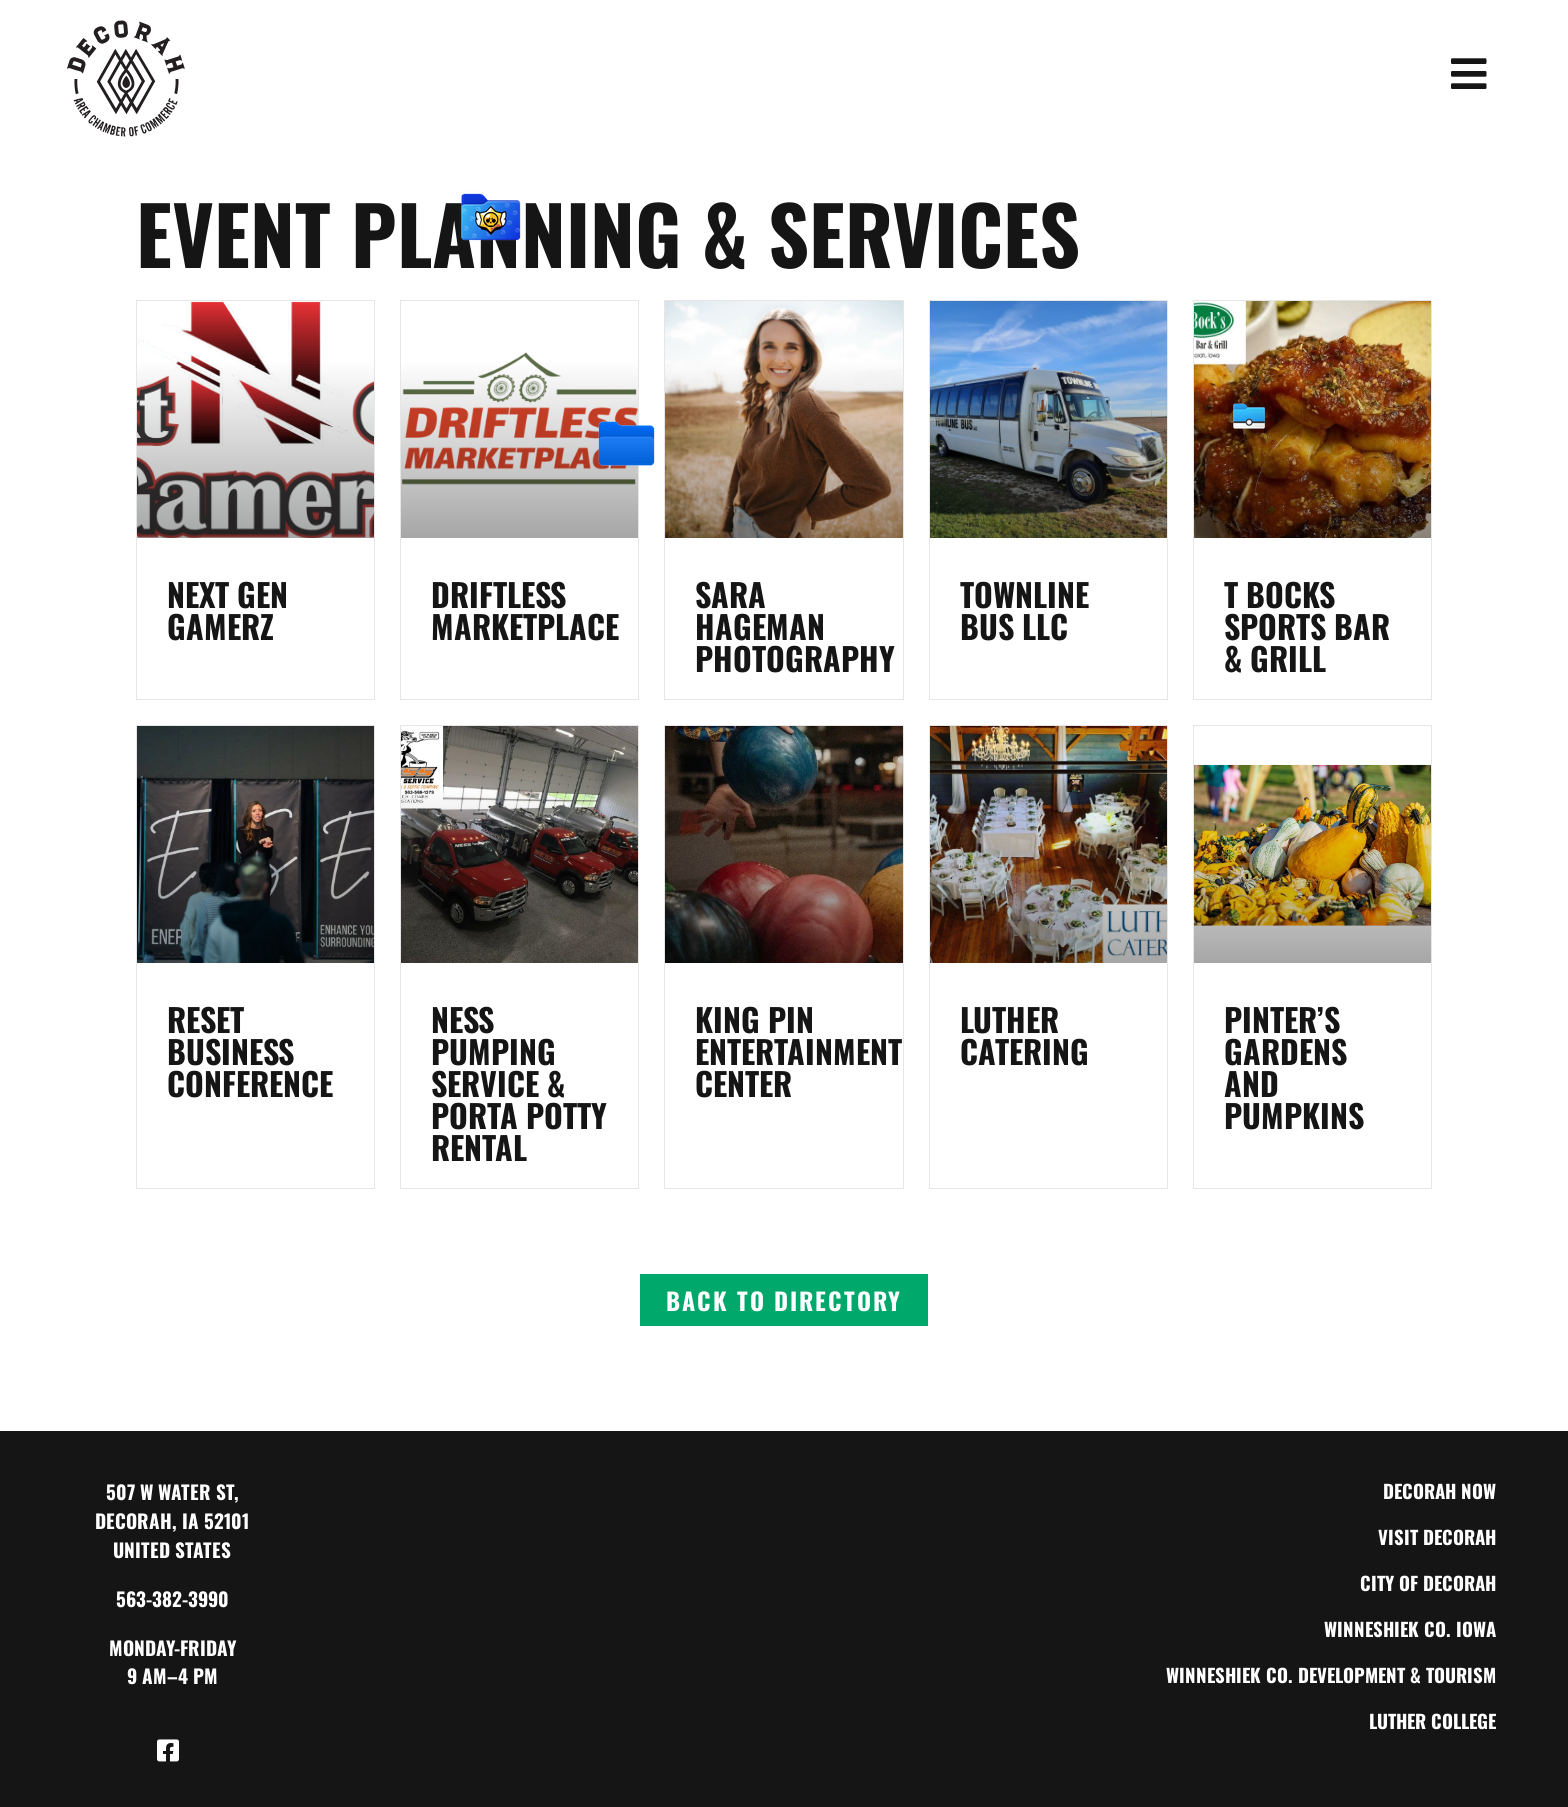  What do you see at coordinates (626, 443) in the screenshot?
I see `open folder containing files or documents` at bounding box center [626, 443].